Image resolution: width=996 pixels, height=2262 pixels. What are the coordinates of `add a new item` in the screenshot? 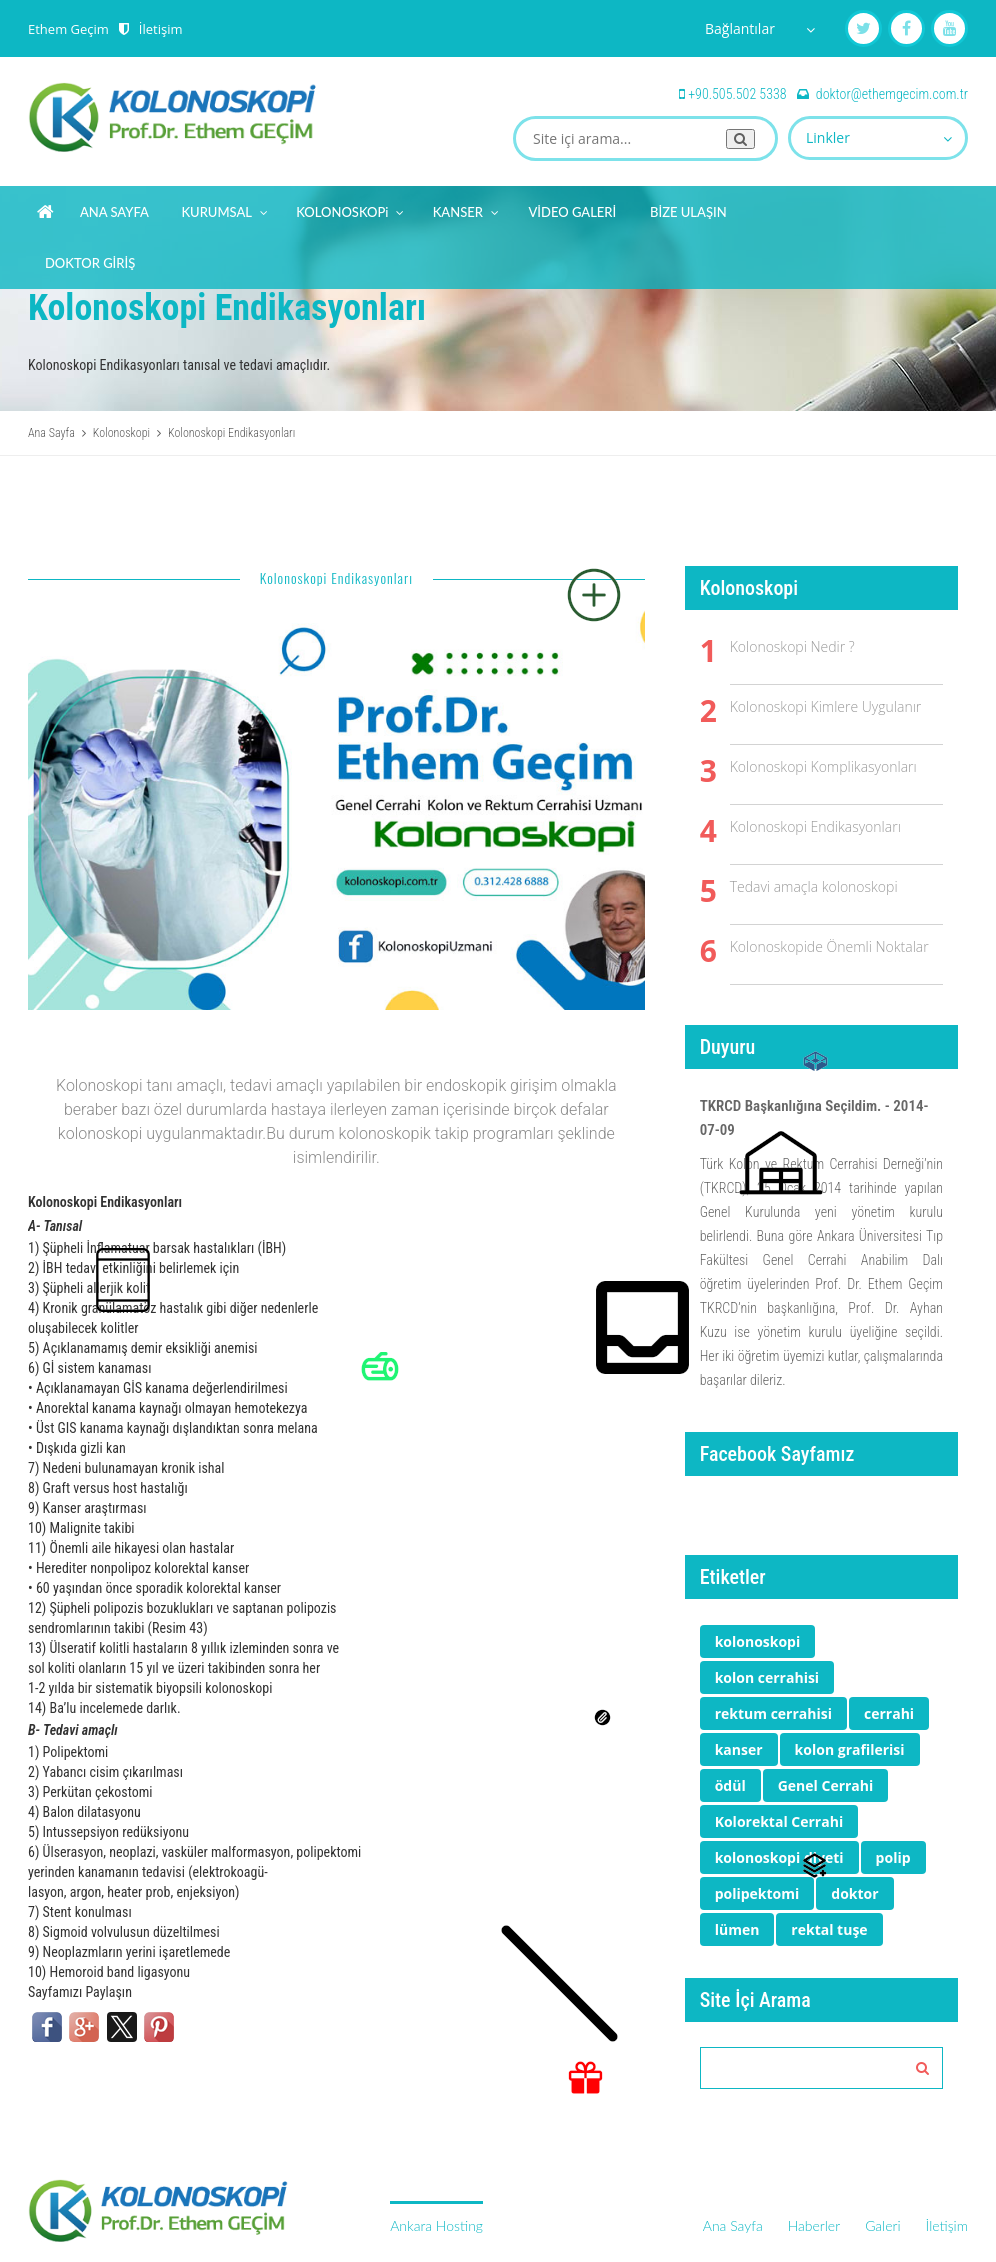 It's located at (594, 595).